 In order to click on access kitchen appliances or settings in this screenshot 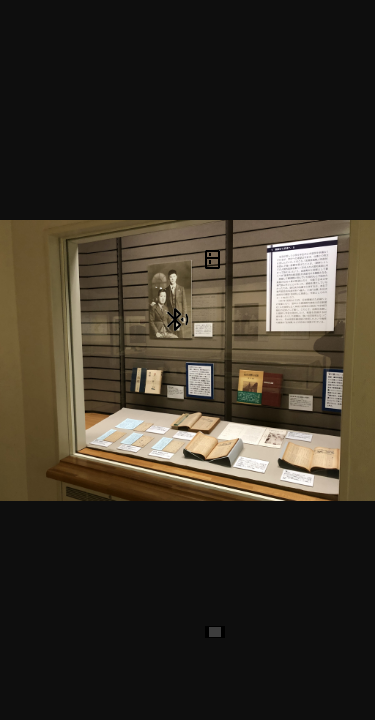, I will do `click(212, 259)`.